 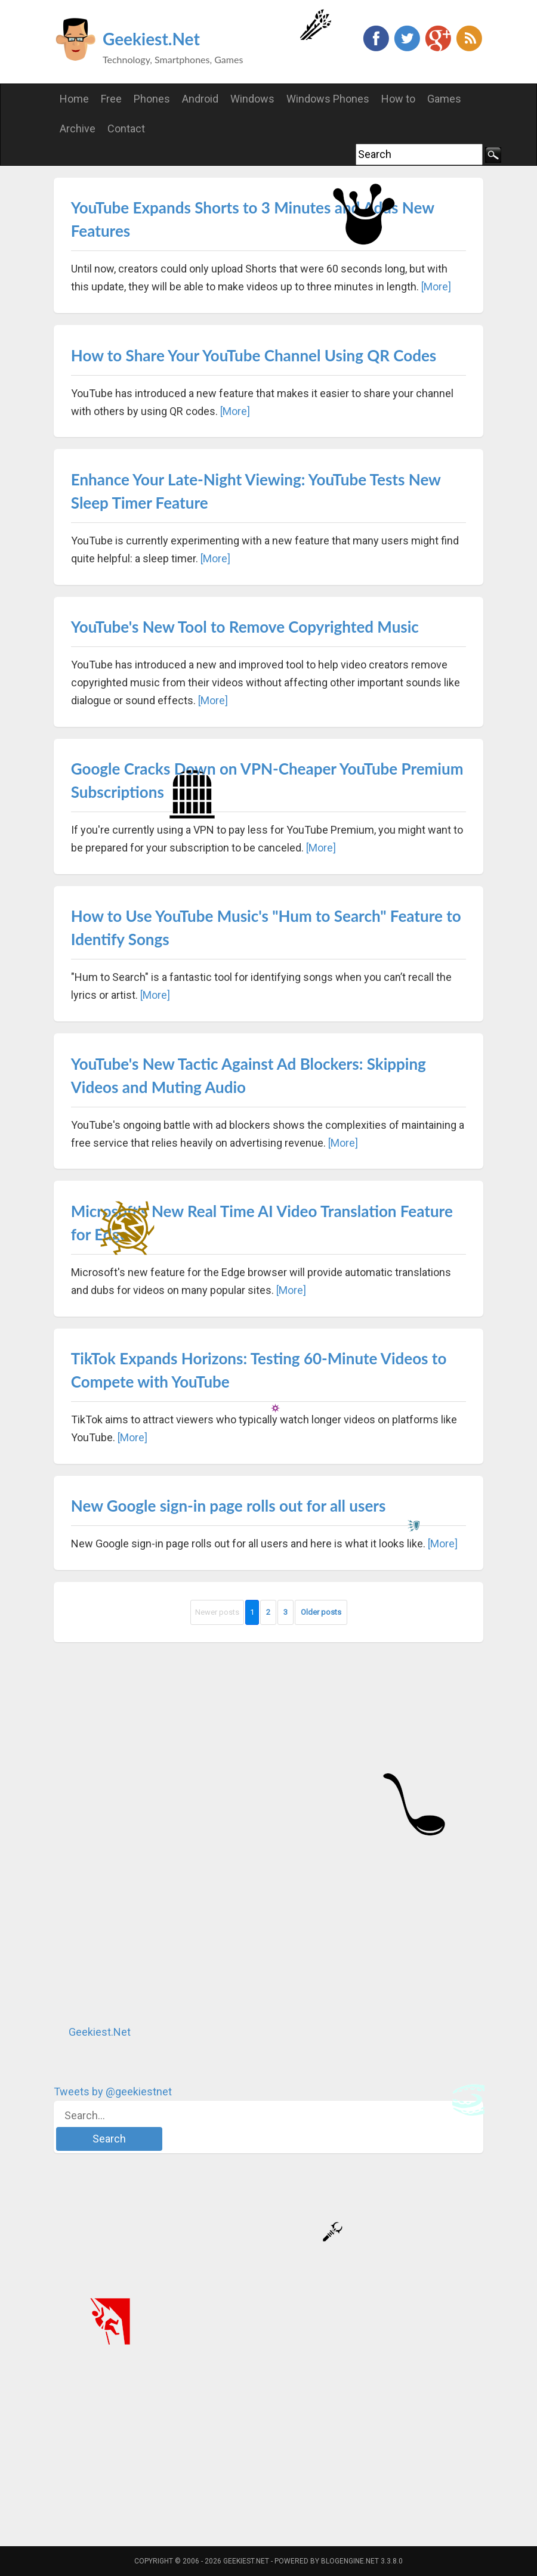 What do you see at coordinates (468, 2100) in the screenshot?
I see `indicates a blocked area or monster hazard in gameplay` at bounding box center [468, 2100].